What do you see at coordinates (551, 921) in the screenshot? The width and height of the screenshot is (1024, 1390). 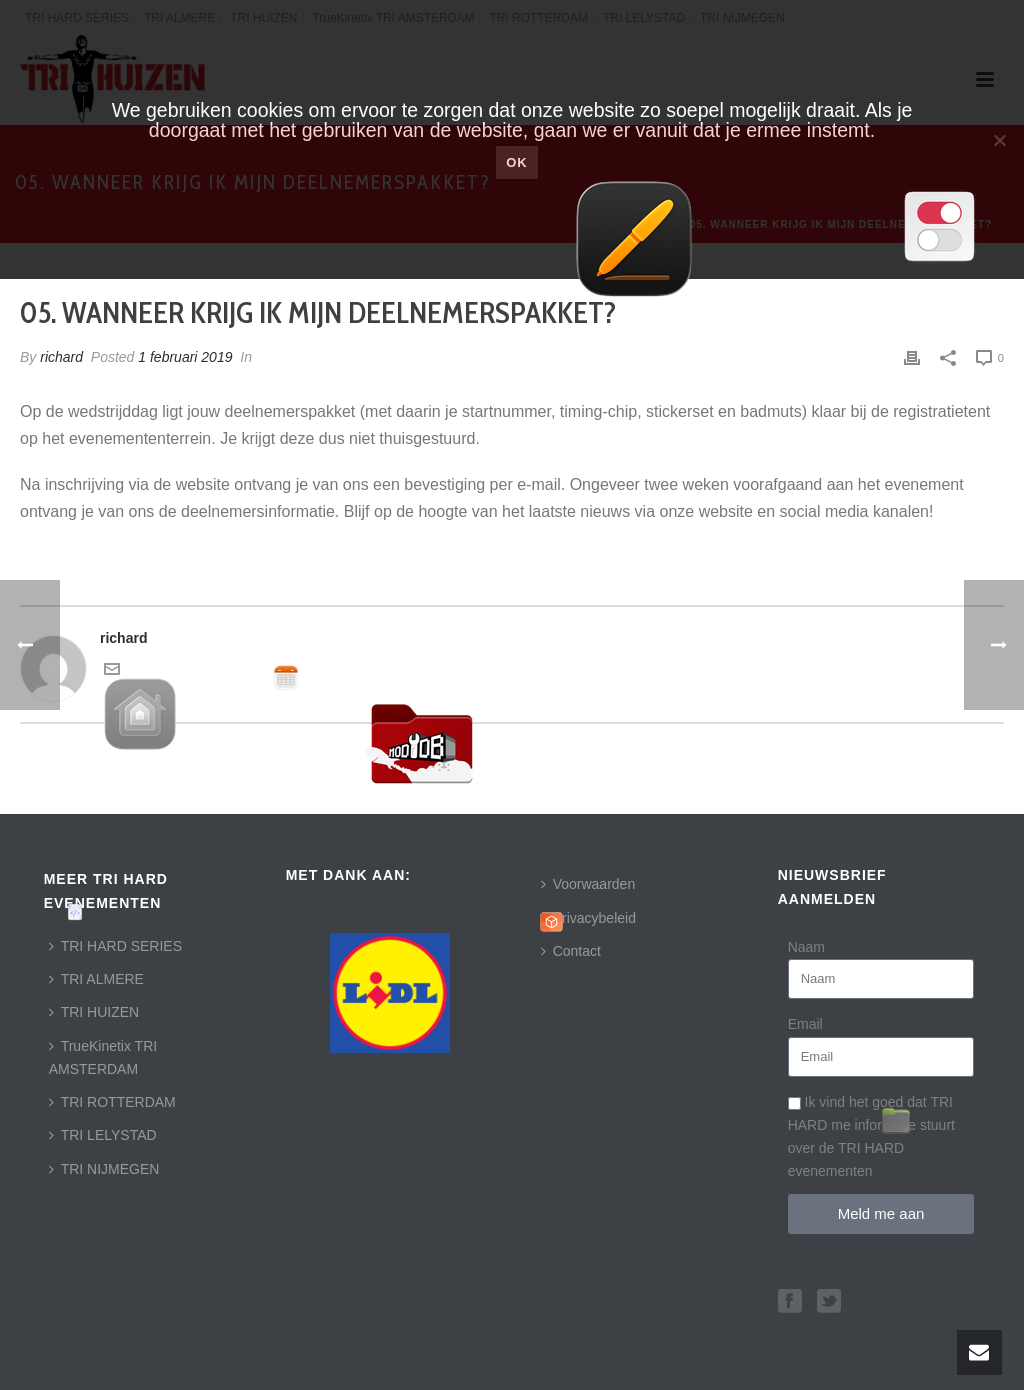 I see `open a 3D model file in STL binary format` at bounding box center [551, 921].